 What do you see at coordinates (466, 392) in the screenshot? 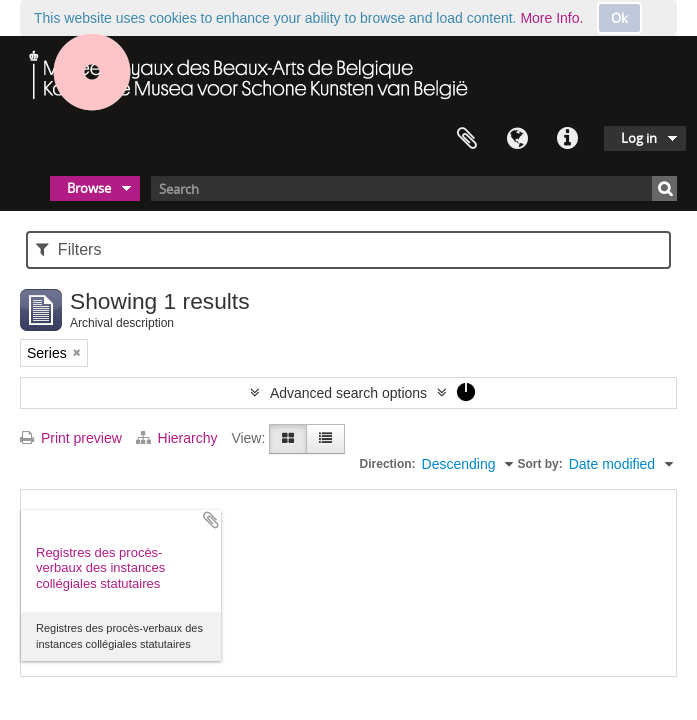
I see `power off or shut down the device` at bounding box center [466, 392].